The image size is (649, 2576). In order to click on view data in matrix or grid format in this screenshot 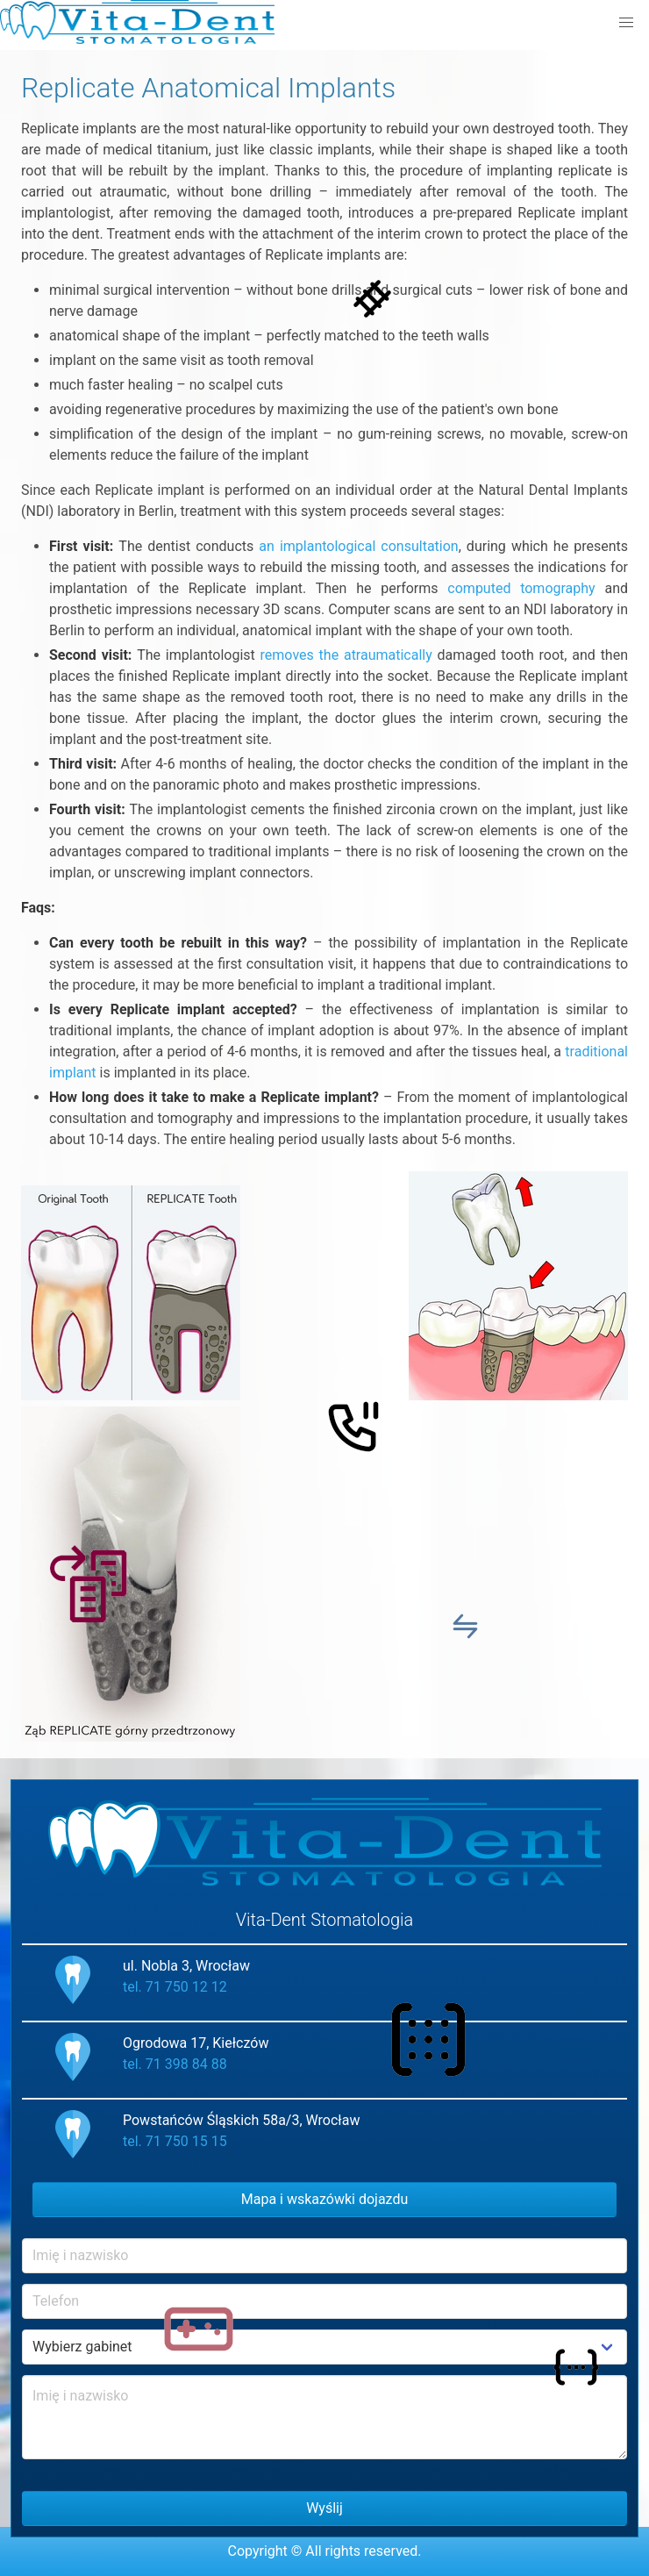, I will do `click(428, 2039)`.